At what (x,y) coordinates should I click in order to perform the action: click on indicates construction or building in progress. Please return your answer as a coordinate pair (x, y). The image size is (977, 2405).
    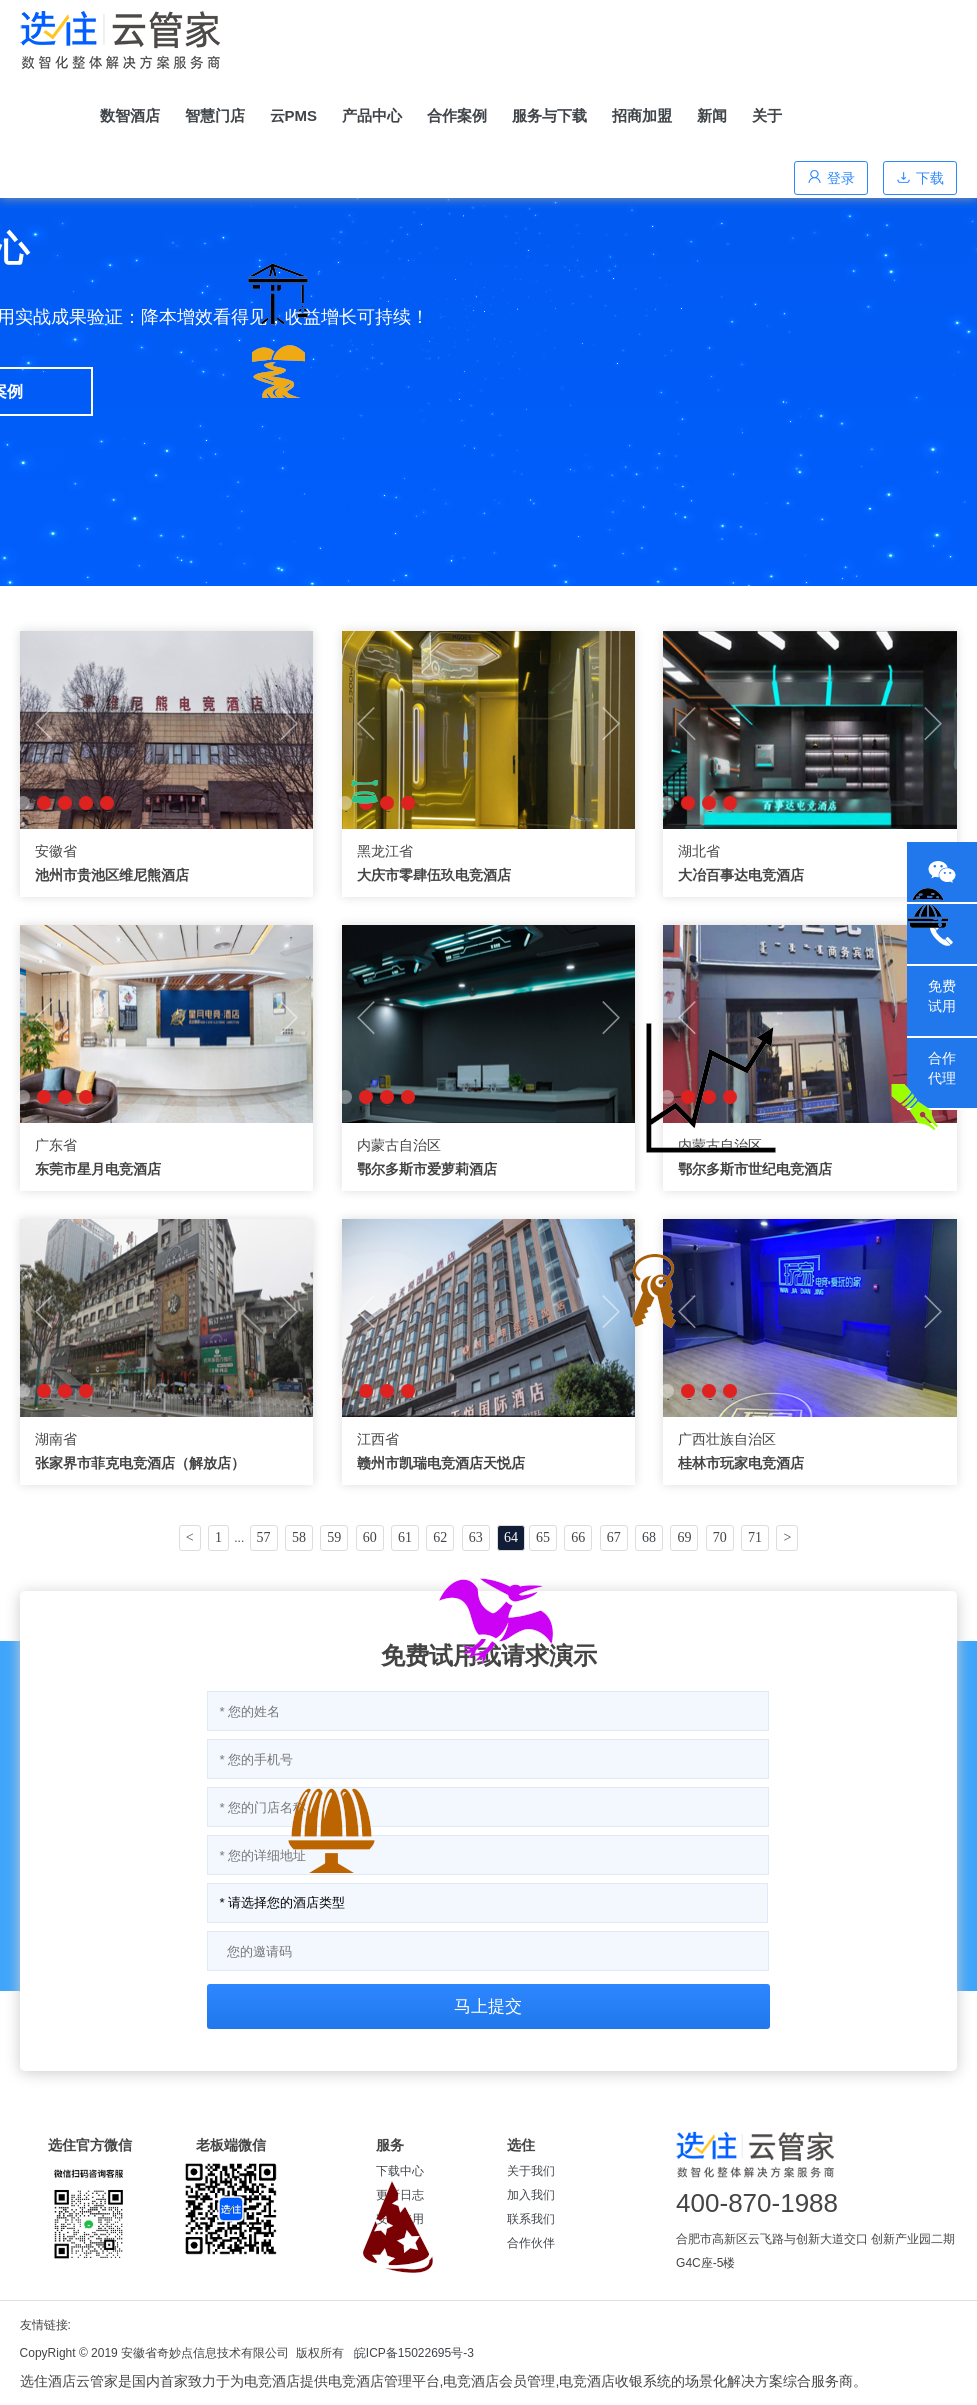
    Looking at the image, I should click on (278, 294).